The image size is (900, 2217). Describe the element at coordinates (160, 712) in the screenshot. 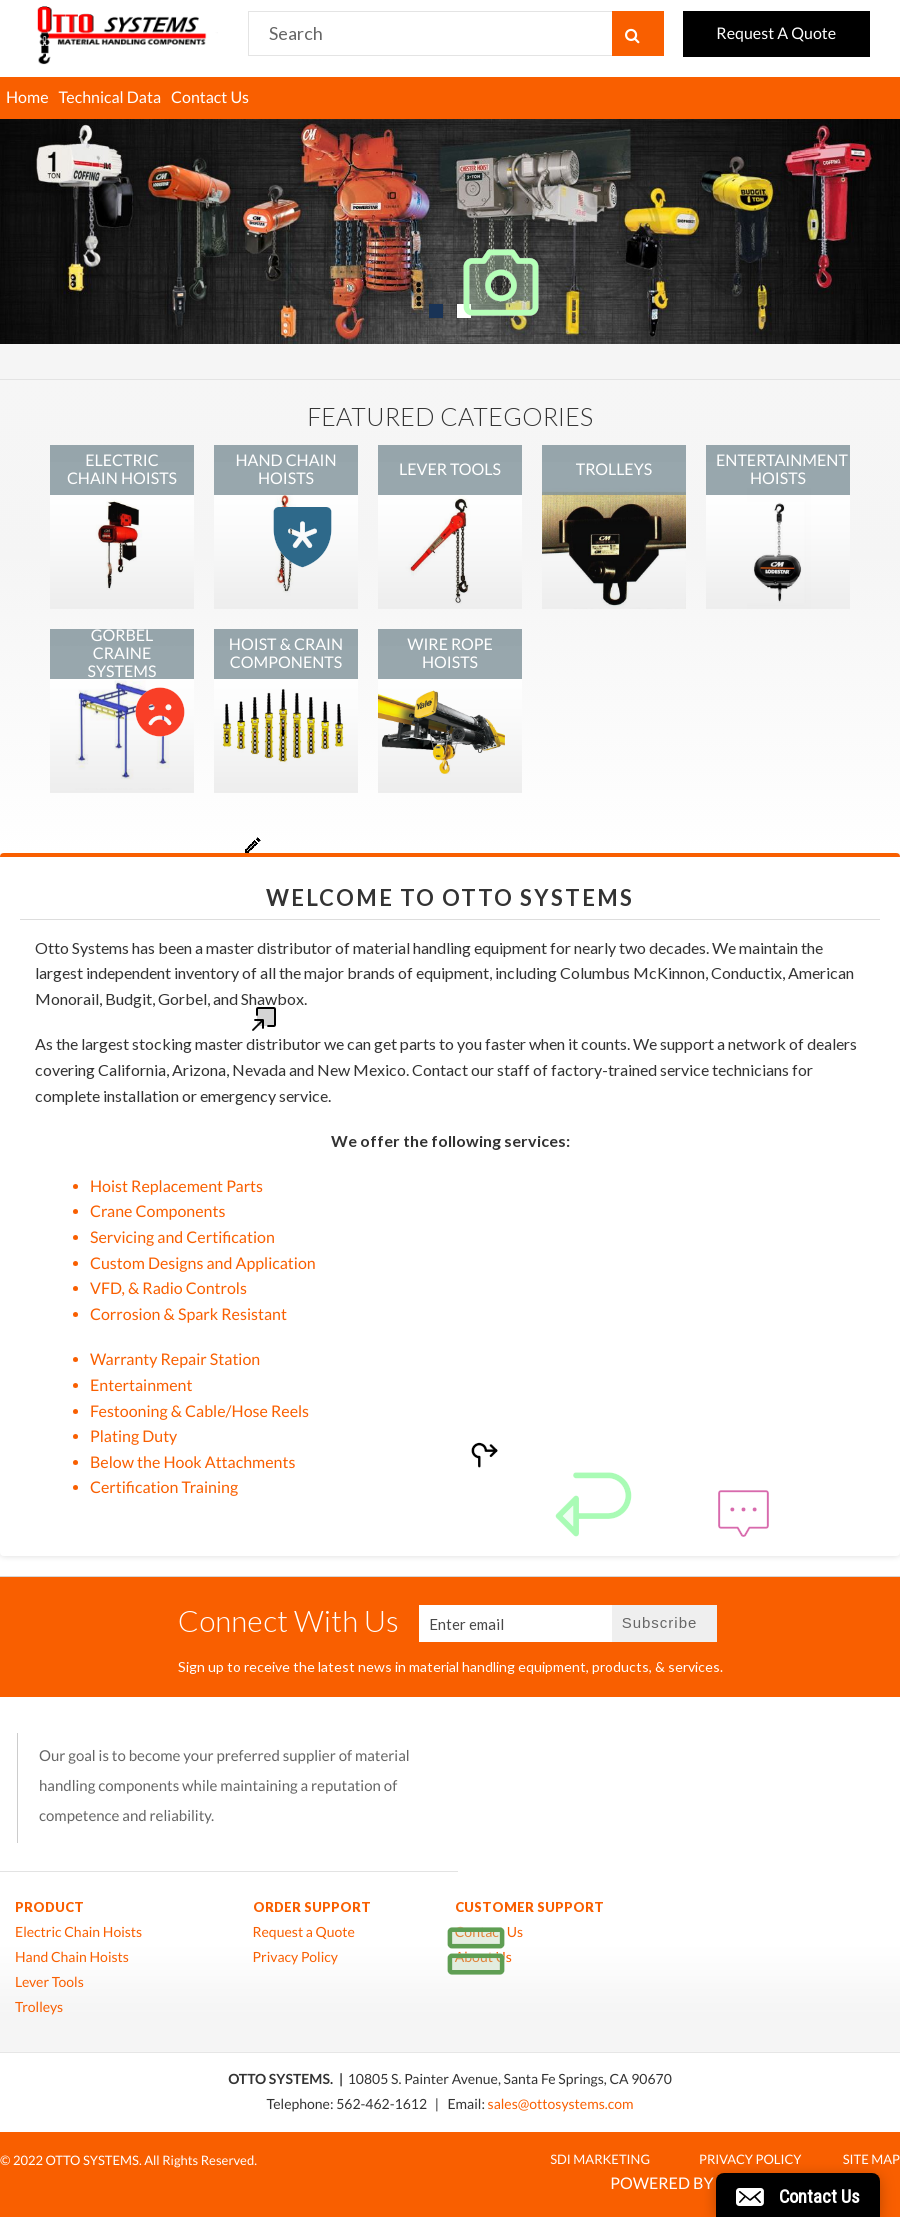

I see `indicate negative feedback or dissatisfaction` at that location.